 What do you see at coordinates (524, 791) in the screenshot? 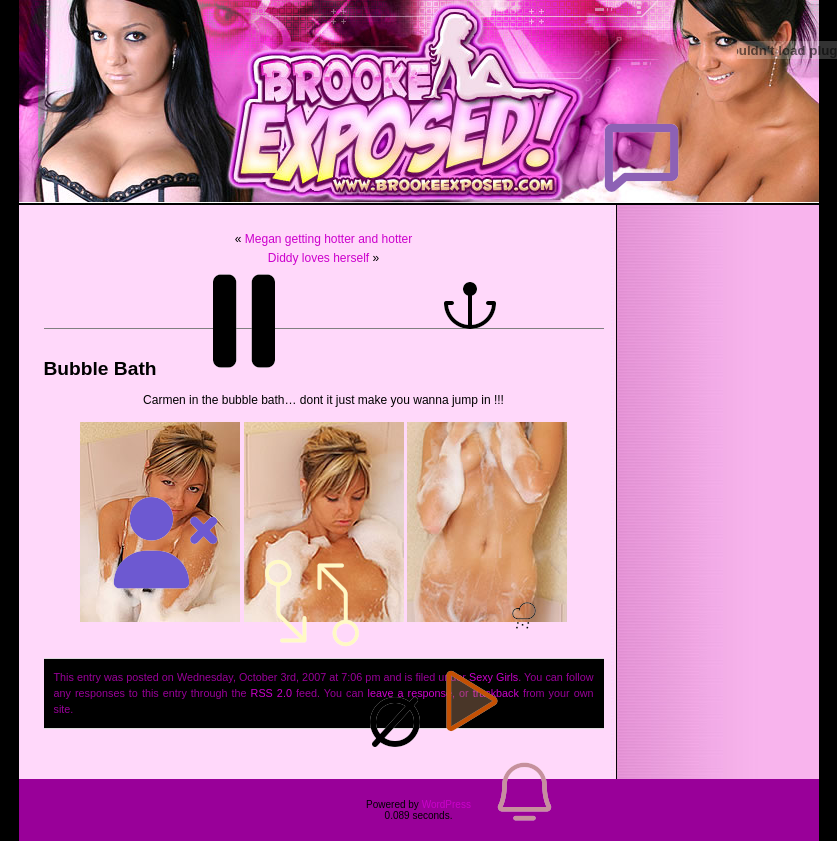
I see `view notifications` at bounding box center [524, 791].